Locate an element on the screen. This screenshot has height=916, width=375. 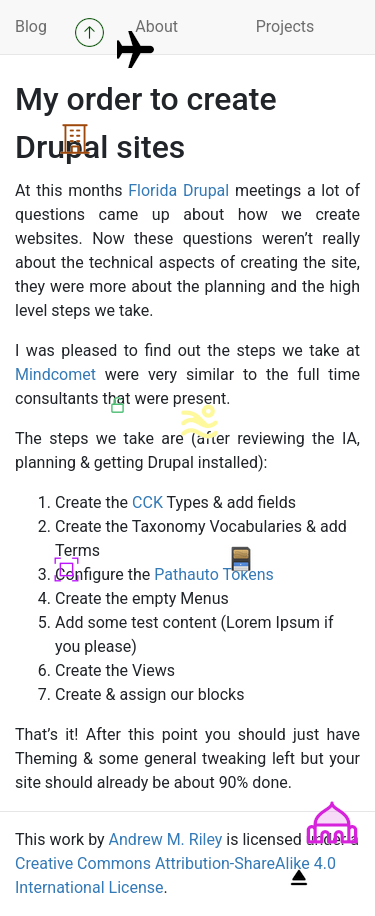
find nearby mosques is located at coordinates (332, 825).